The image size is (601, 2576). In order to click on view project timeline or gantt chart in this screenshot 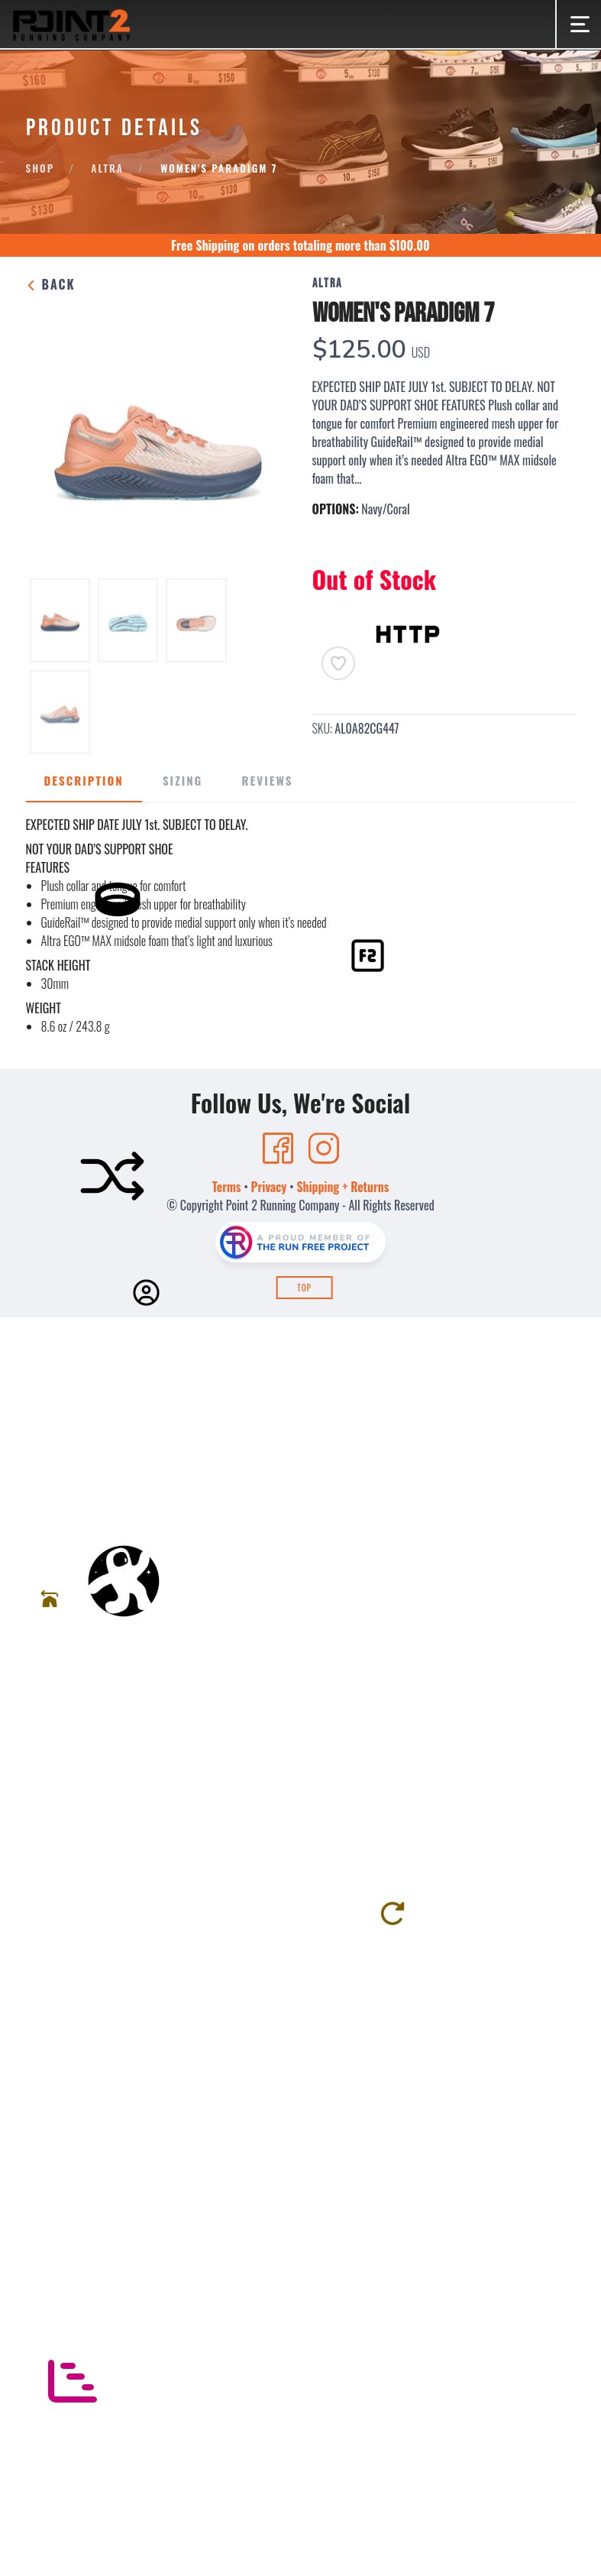, I will do `click(73, 2381)`.